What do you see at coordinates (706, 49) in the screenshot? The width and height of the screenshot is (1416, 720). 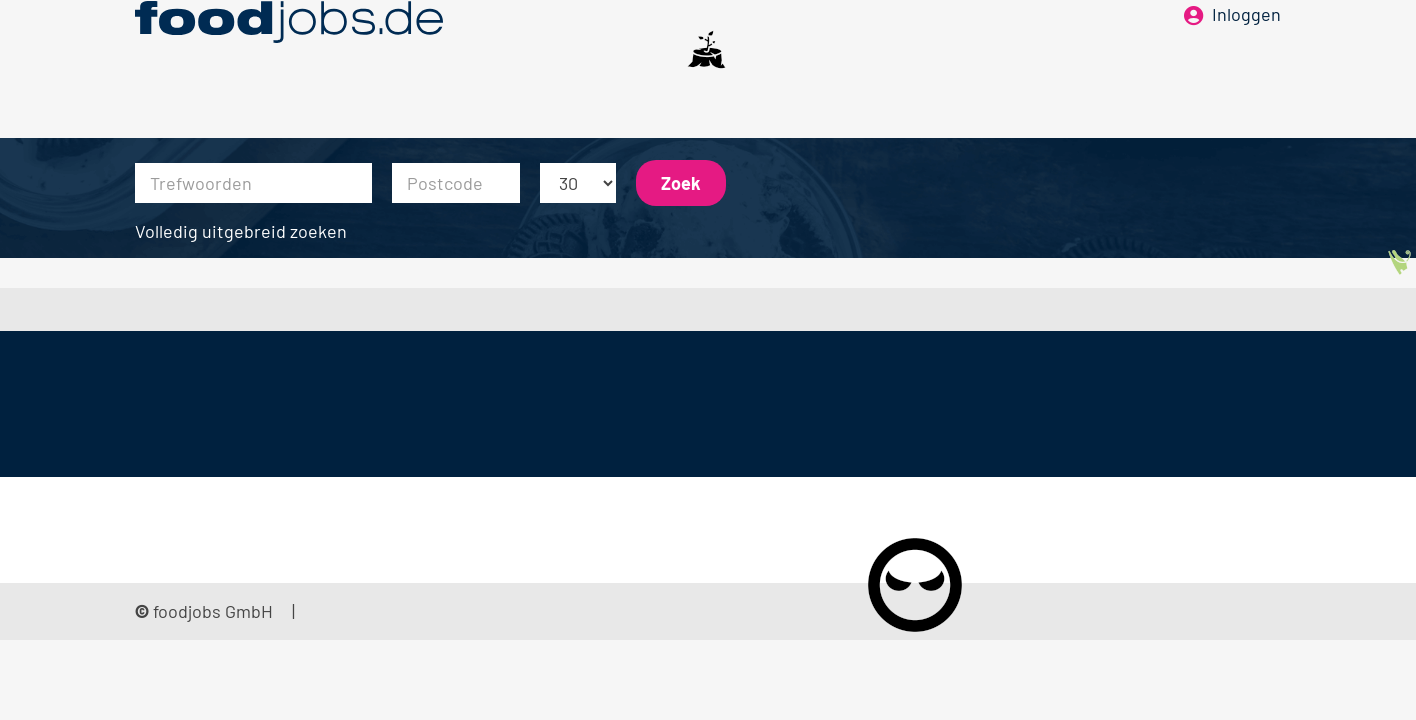 I see `indicates resource regeneration in progress` at bounding box center [706, 49].